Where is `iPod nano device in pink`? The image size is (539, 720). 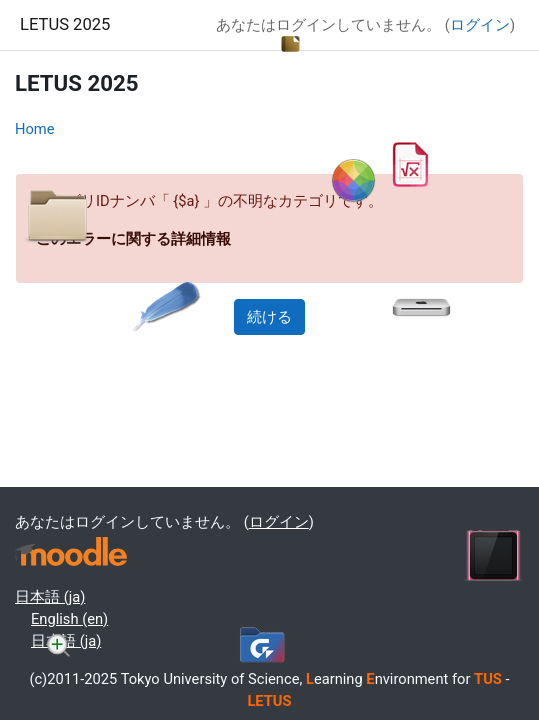
iPod nano device in pink is located at coordinates (493, 555).